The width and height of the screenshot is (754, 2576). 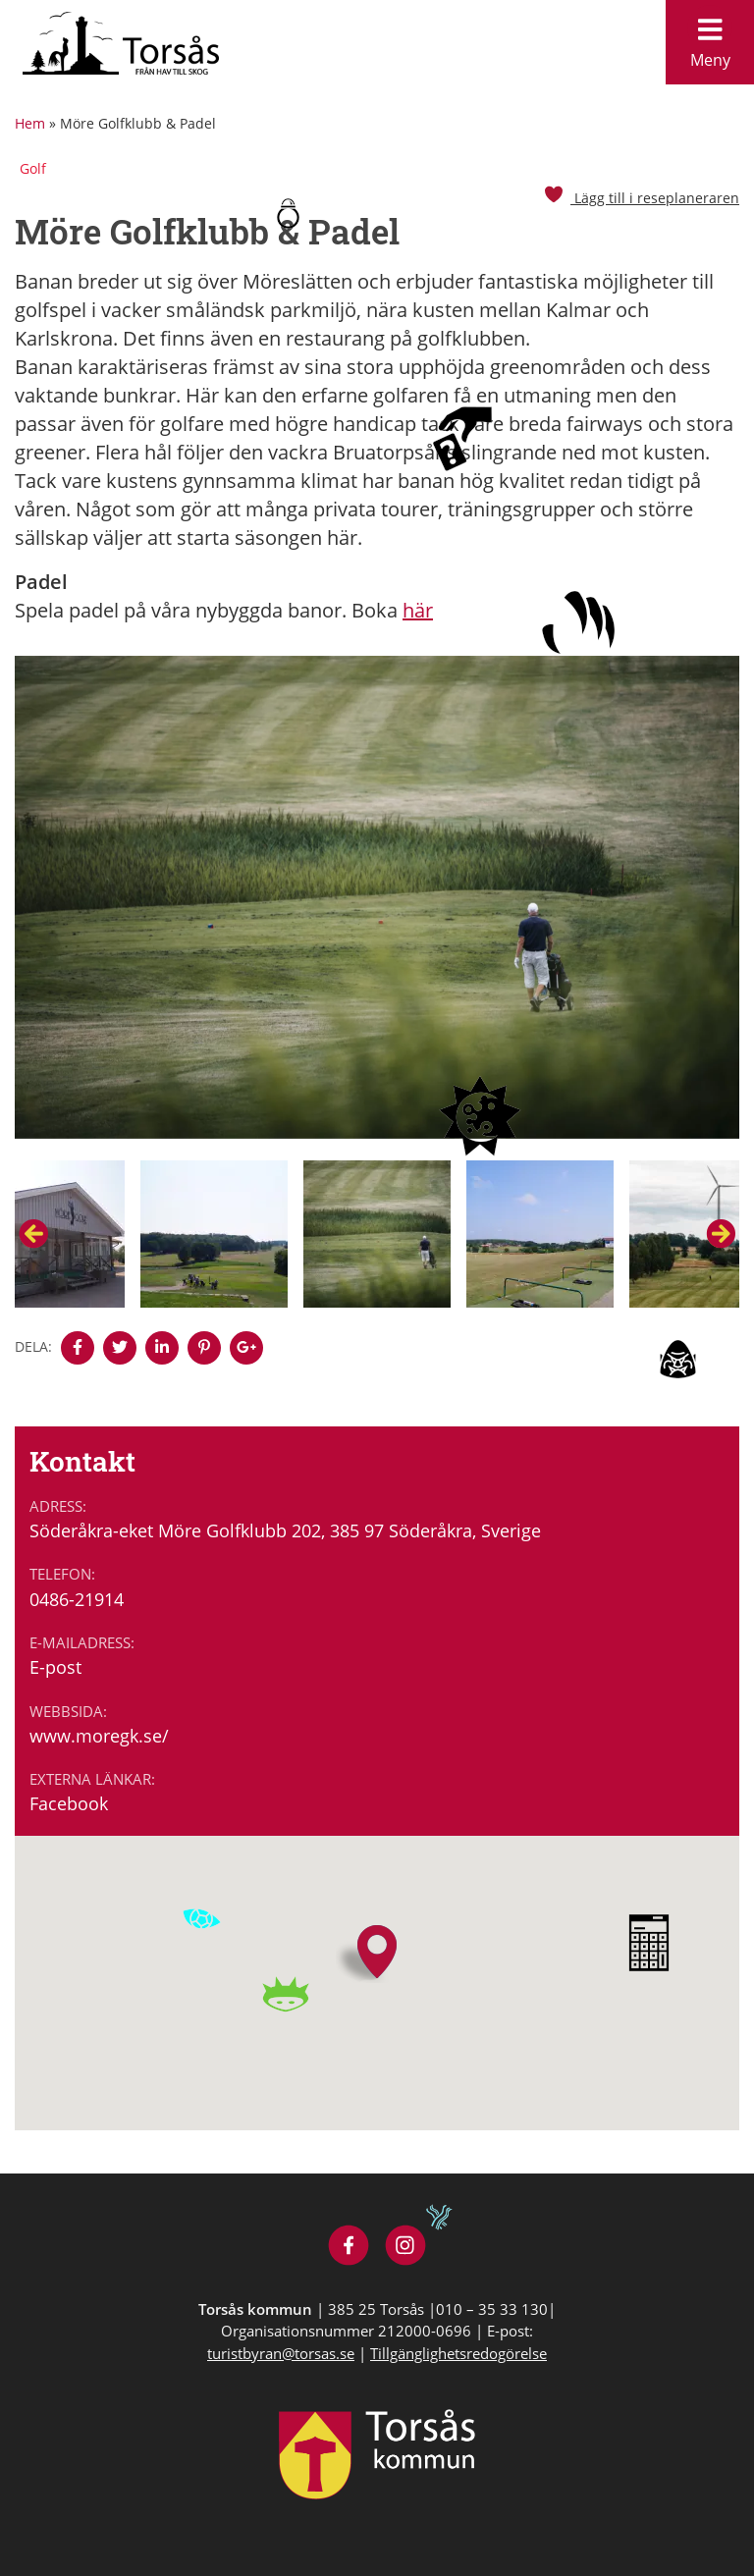 What do you see at coordinates (462, 439) in the screenshot?
I see `draw a random card from the deck` at bounding box center [462, 439].